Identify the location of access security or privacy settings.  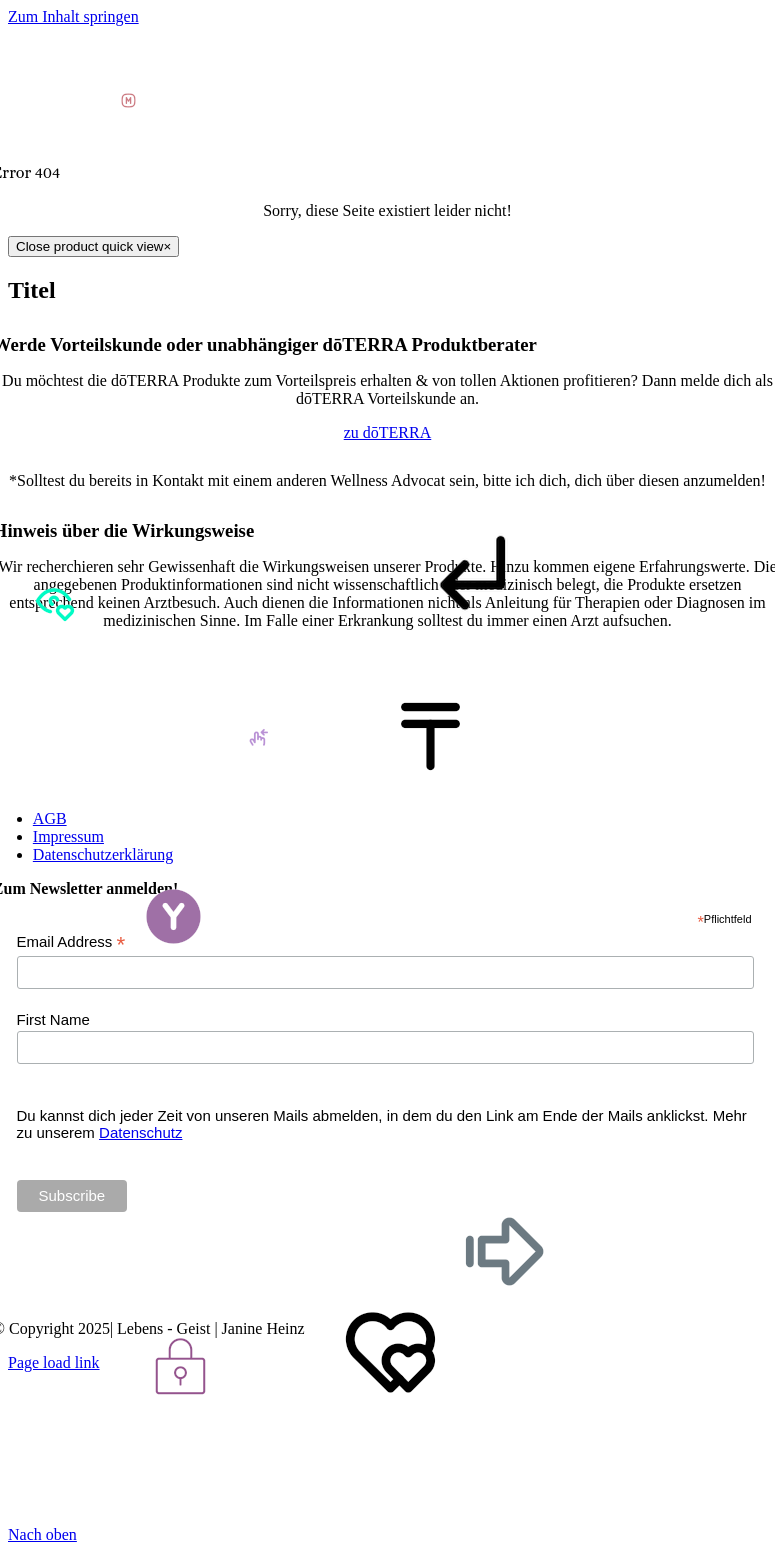
(180, 1369).